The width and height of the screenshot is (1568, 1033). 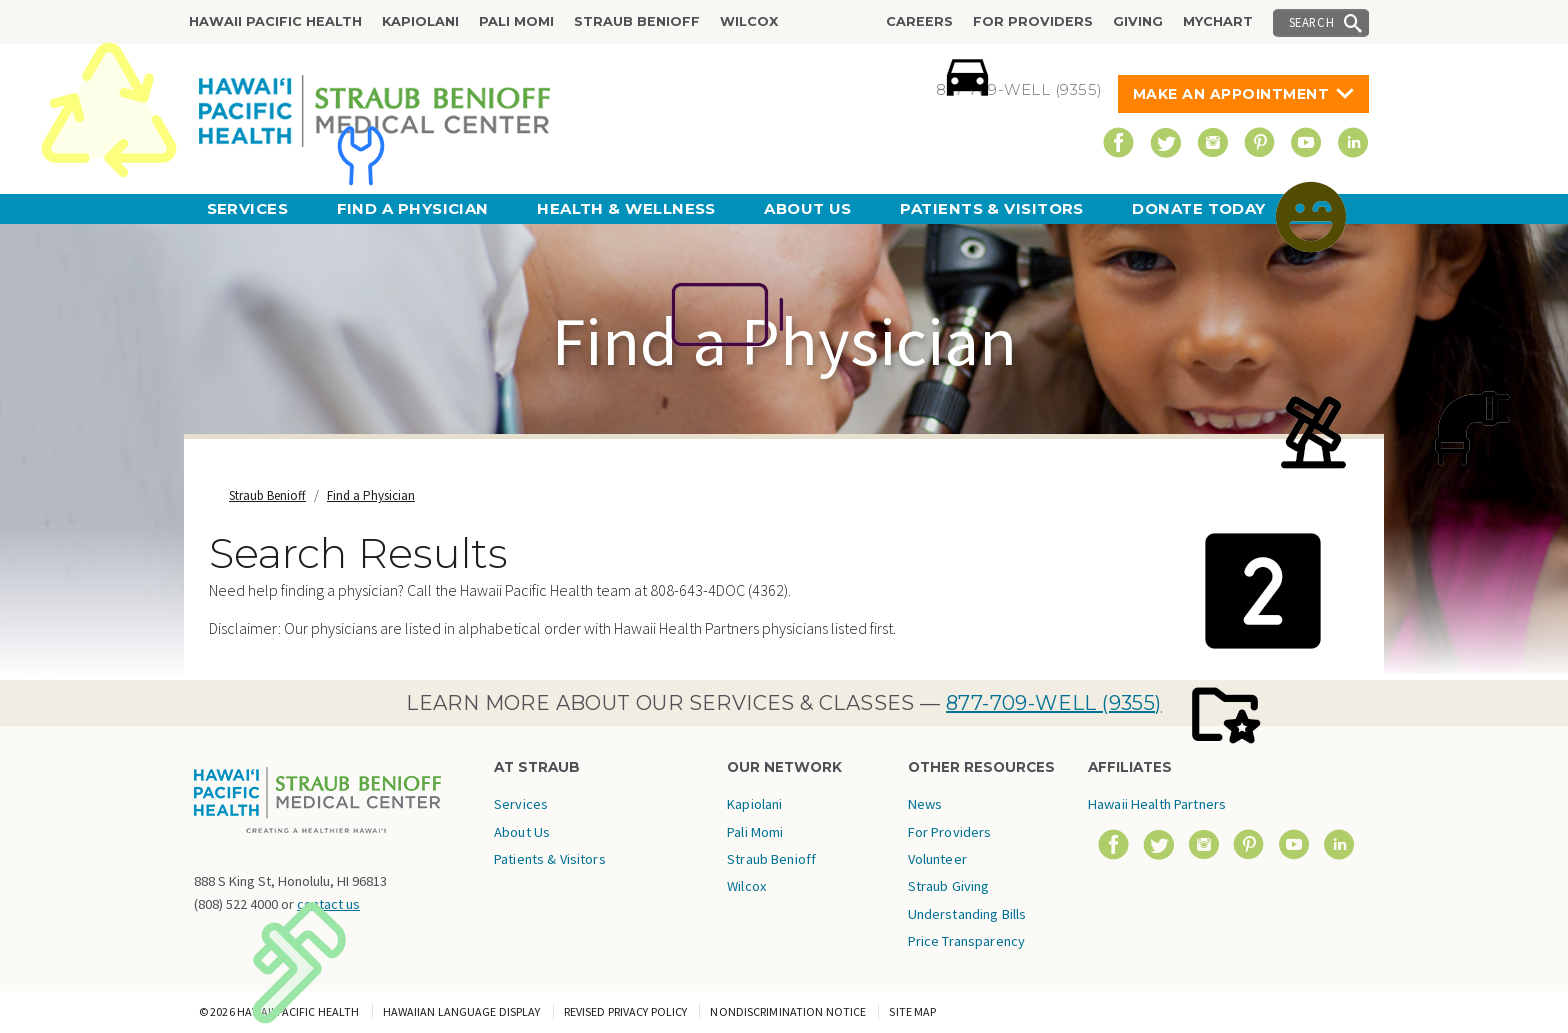 I want to click on indicates battery is empty or depleted, so click(x=725, y=314).